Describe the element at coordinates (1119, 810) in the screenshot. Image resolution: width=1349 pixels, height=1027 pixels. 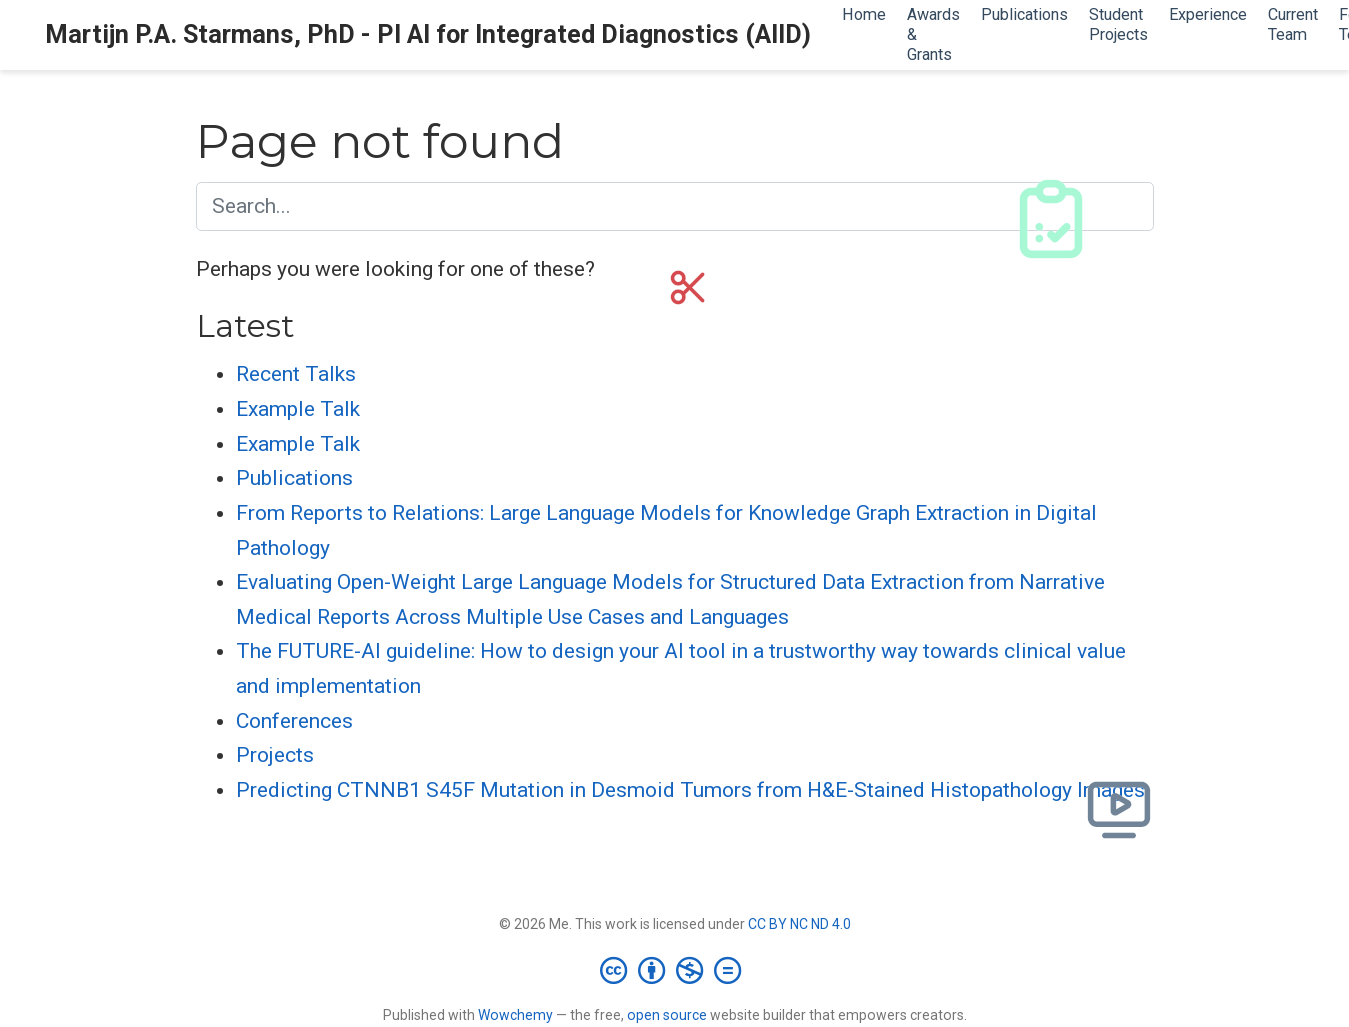
I see `play video or stream content on TV` at that location.